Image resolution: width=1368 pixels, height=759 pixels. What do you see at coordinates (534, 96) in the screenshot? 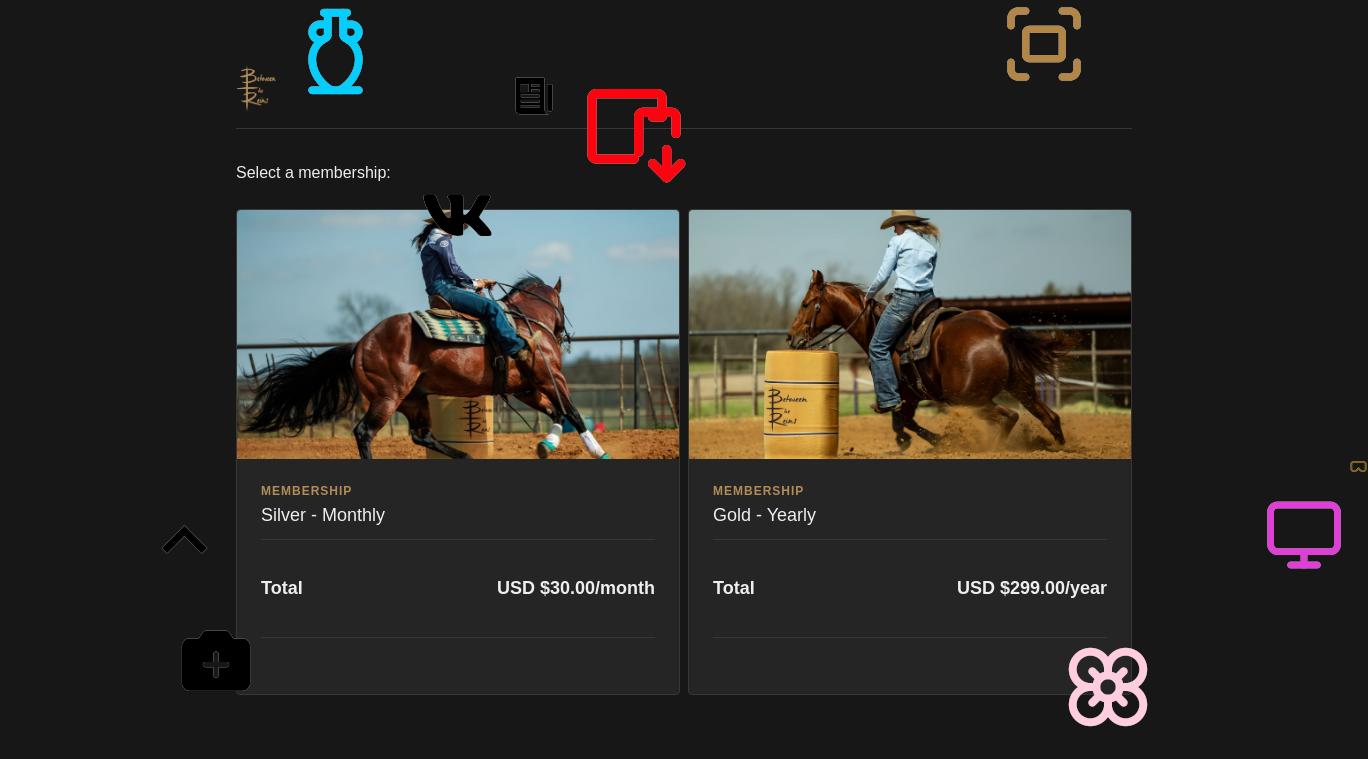
I see `view news or articles` at bounding box center [534, 96].